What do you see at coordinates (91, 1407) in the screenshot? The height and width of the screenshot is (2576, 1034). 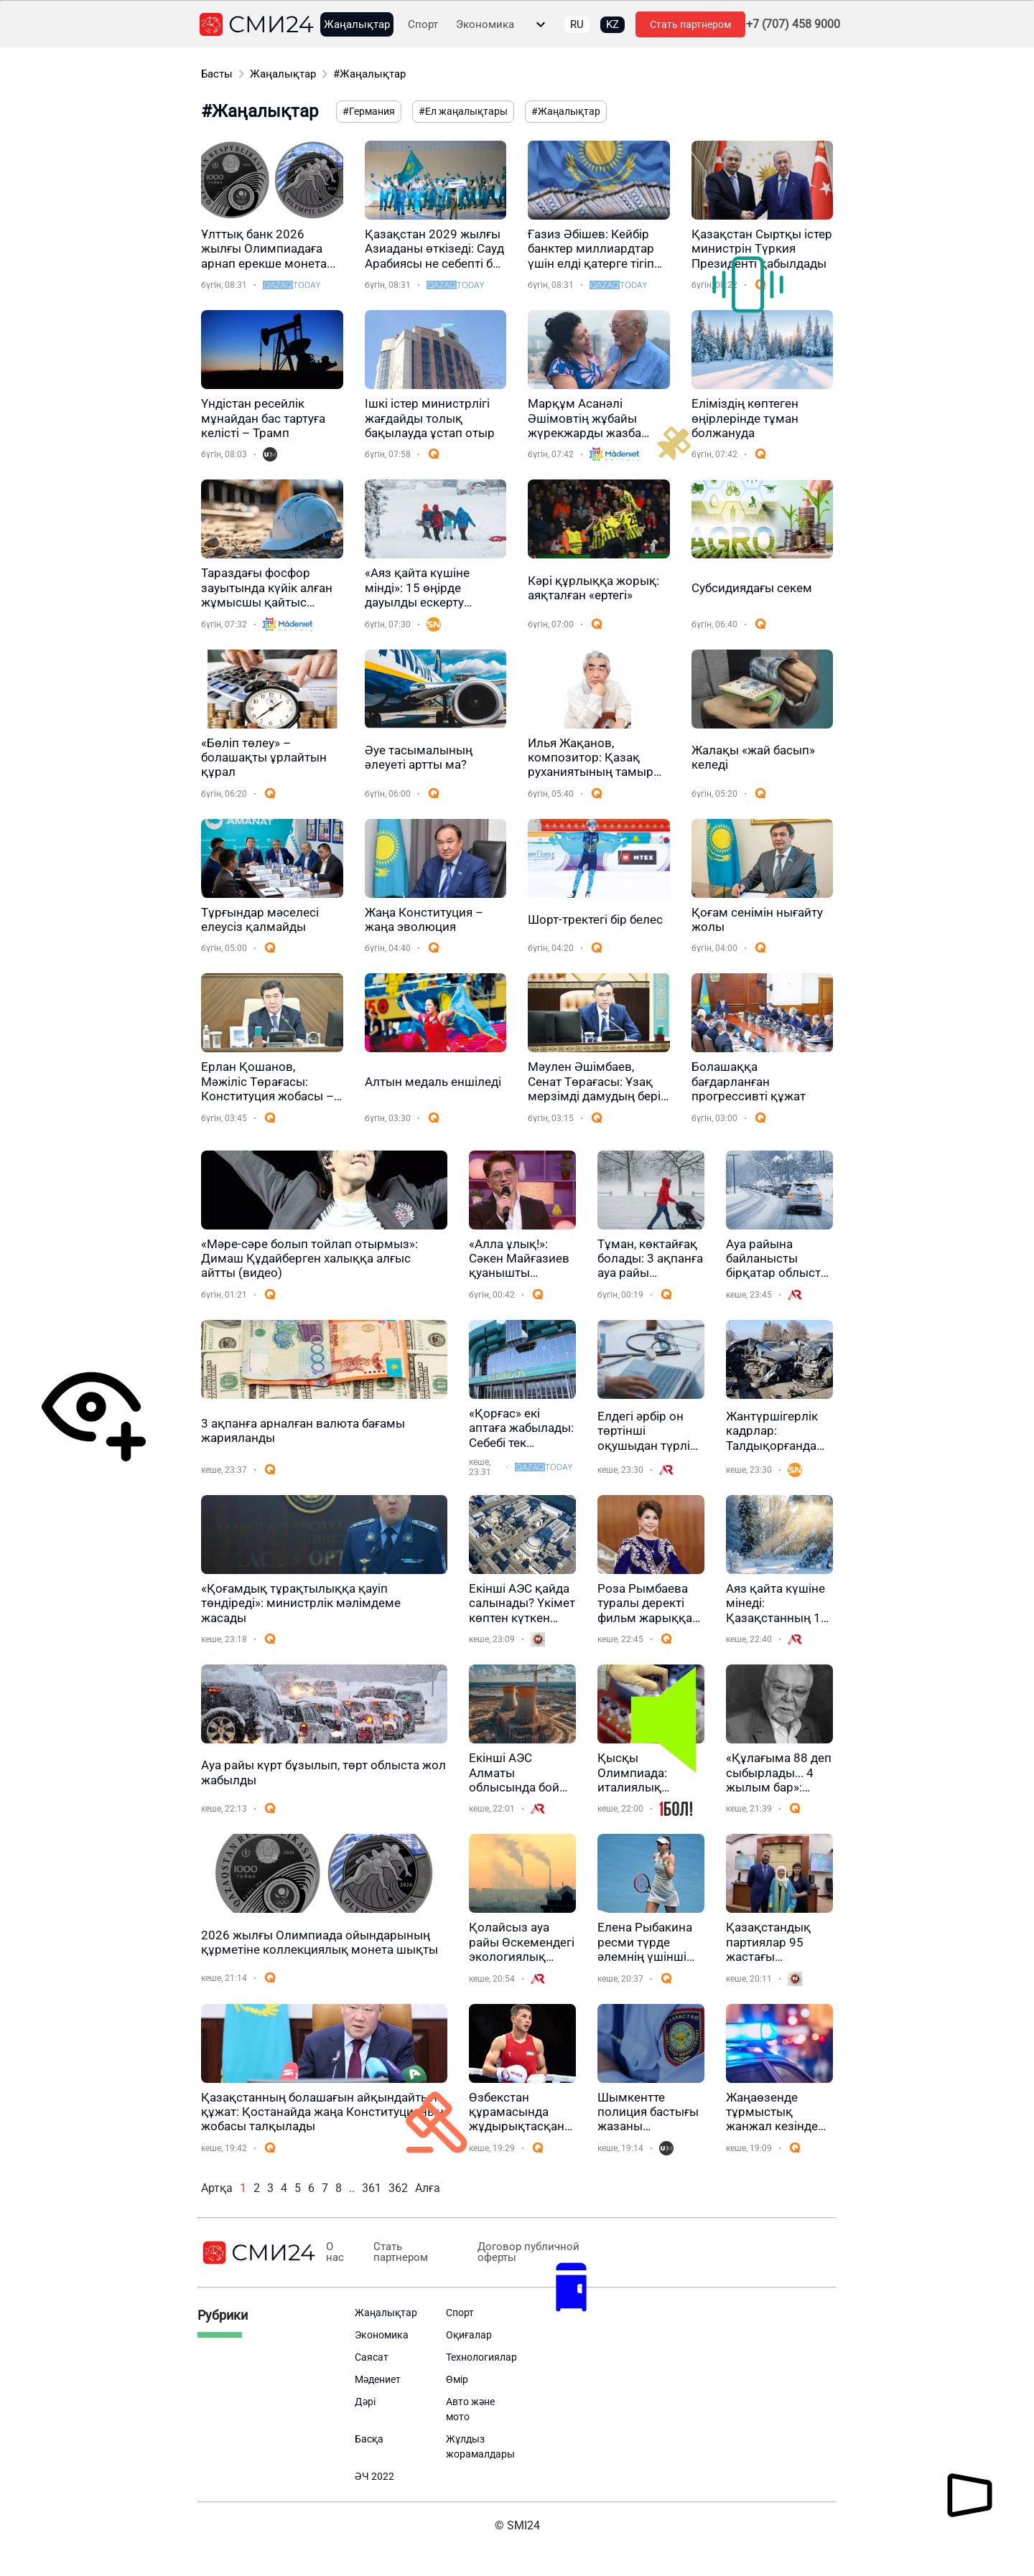 I see `add to watchlist` at bounding box center [91, 1407].